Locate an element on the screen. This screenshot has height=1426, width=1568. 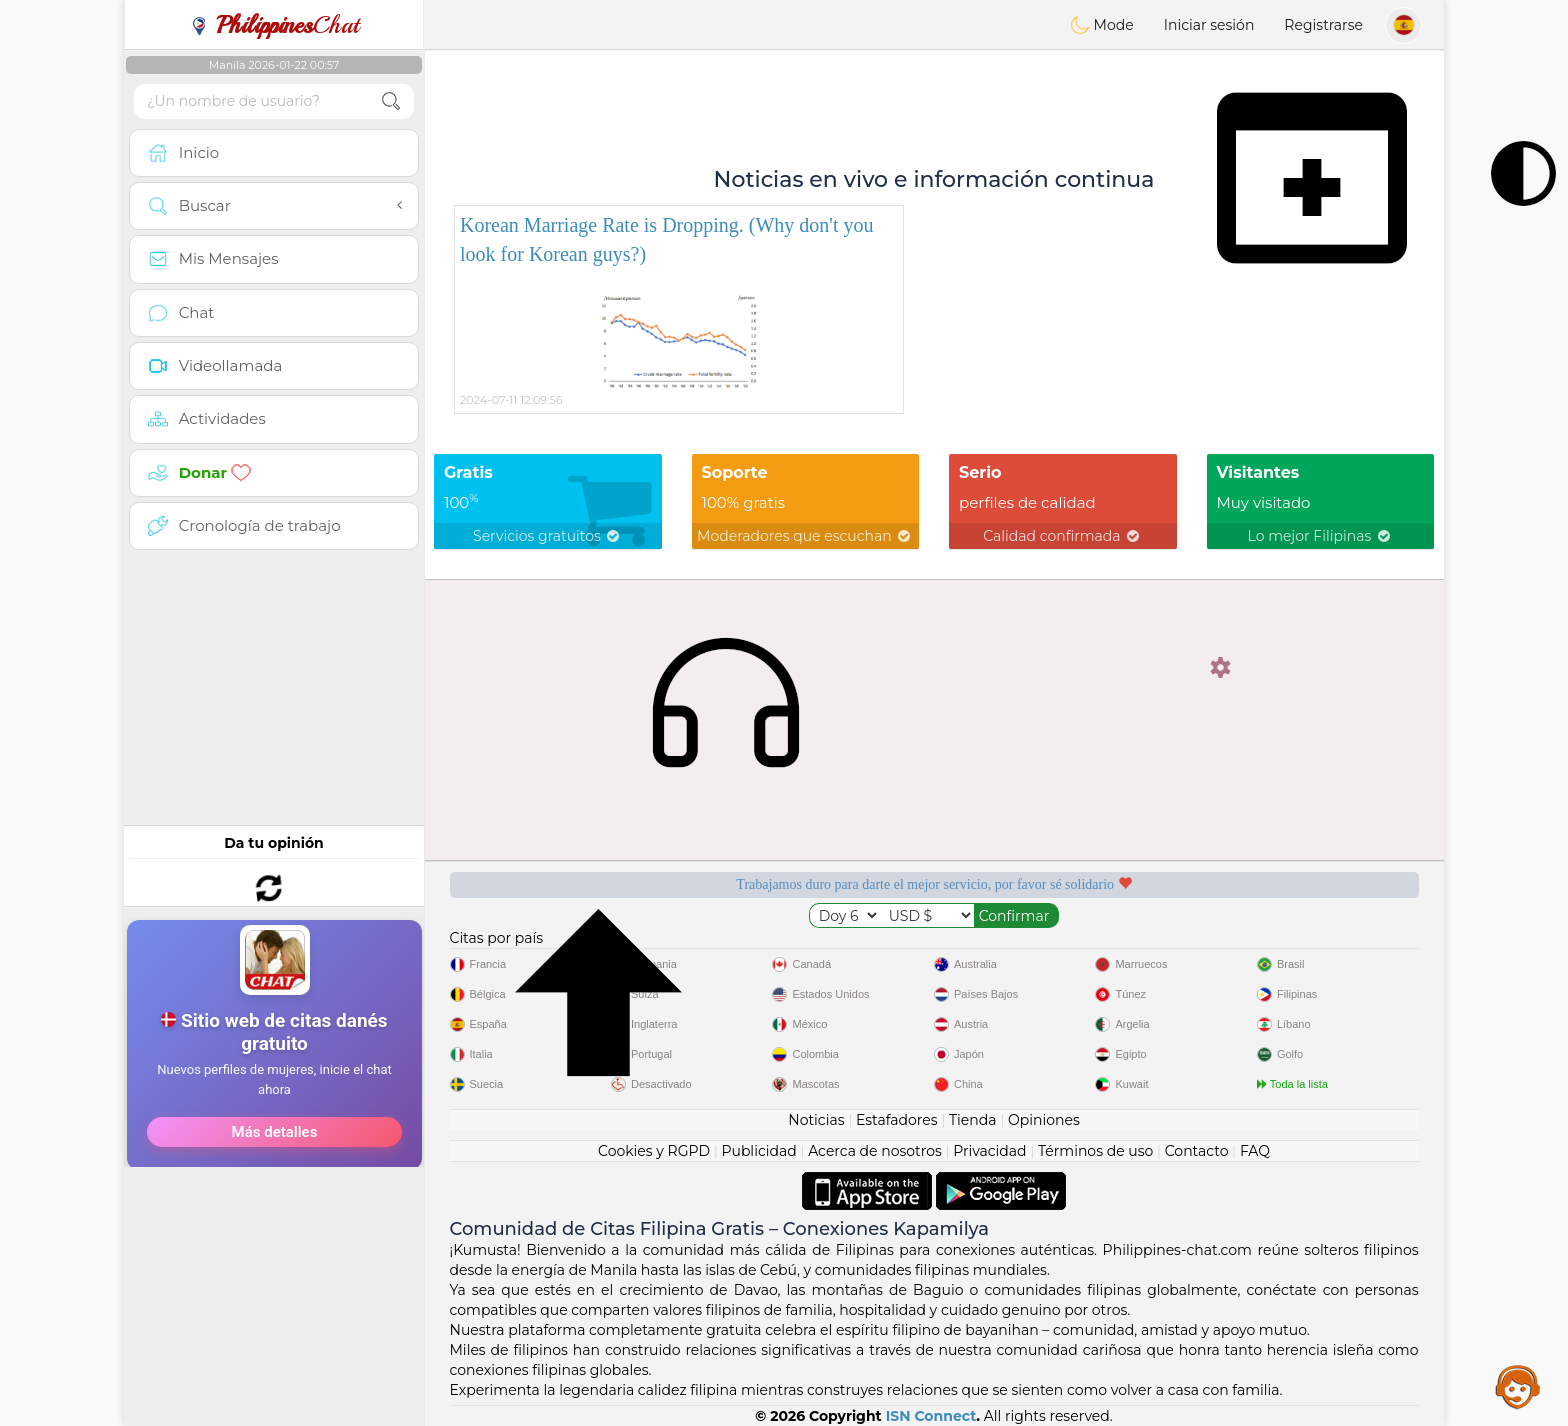
open a new window is located at coordinates (1312, 178).